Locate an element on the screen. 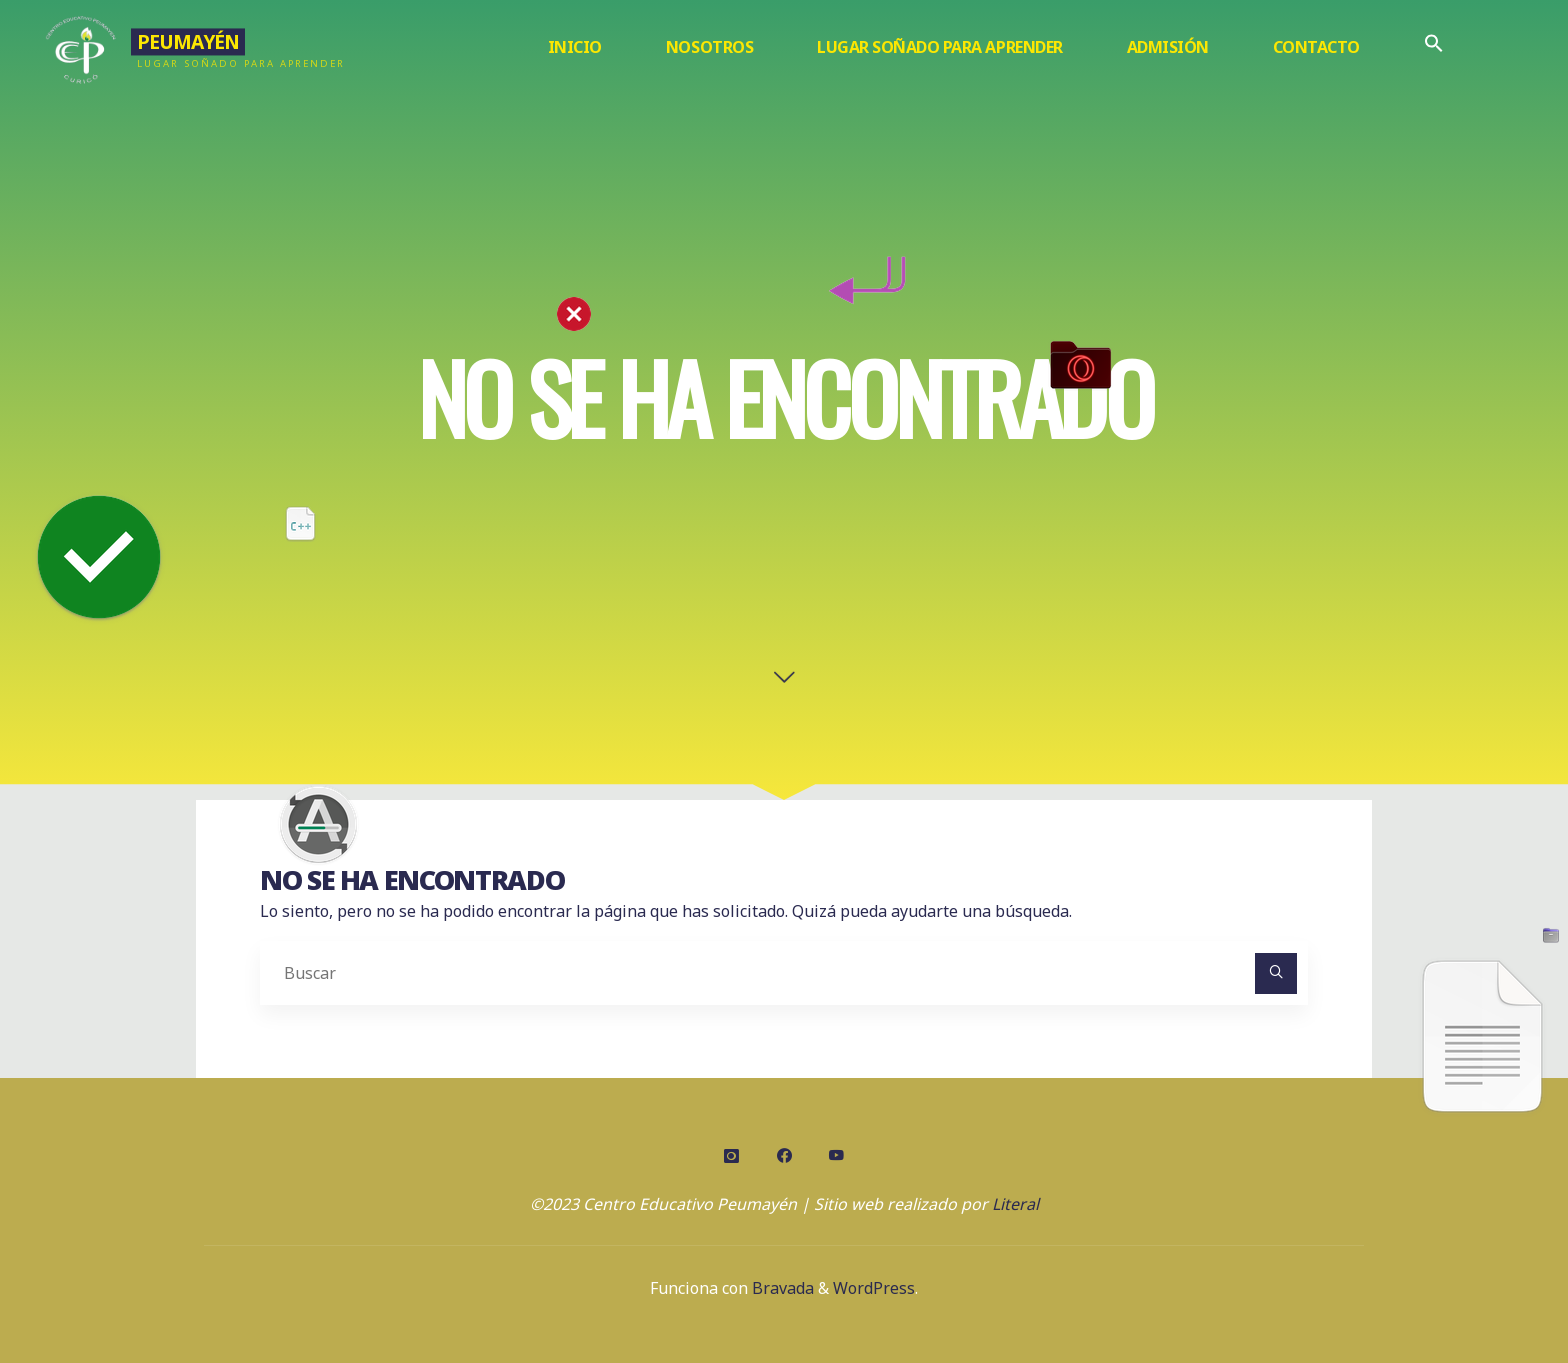  open the software update manager is located at coordinates (318, 824).